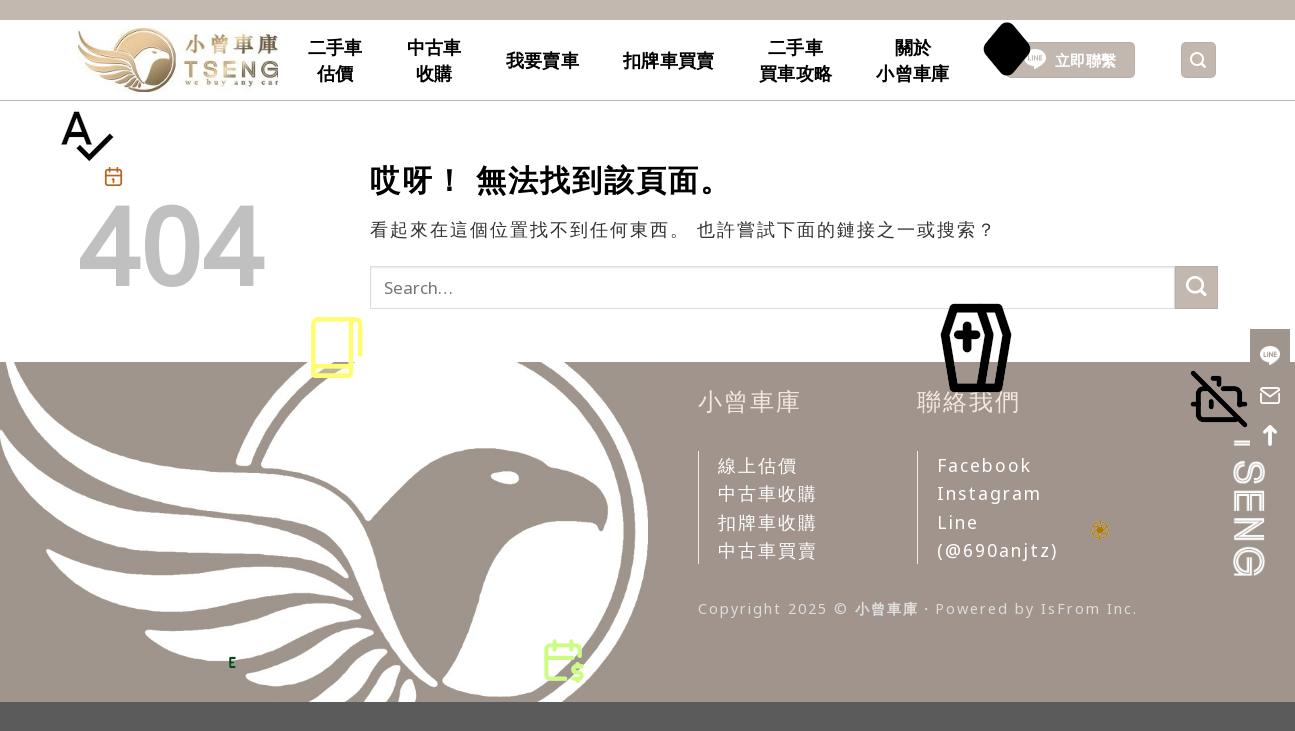 This screenshot has height=731, width=1295. I want to click on open camera settings, so click(1100, 530).